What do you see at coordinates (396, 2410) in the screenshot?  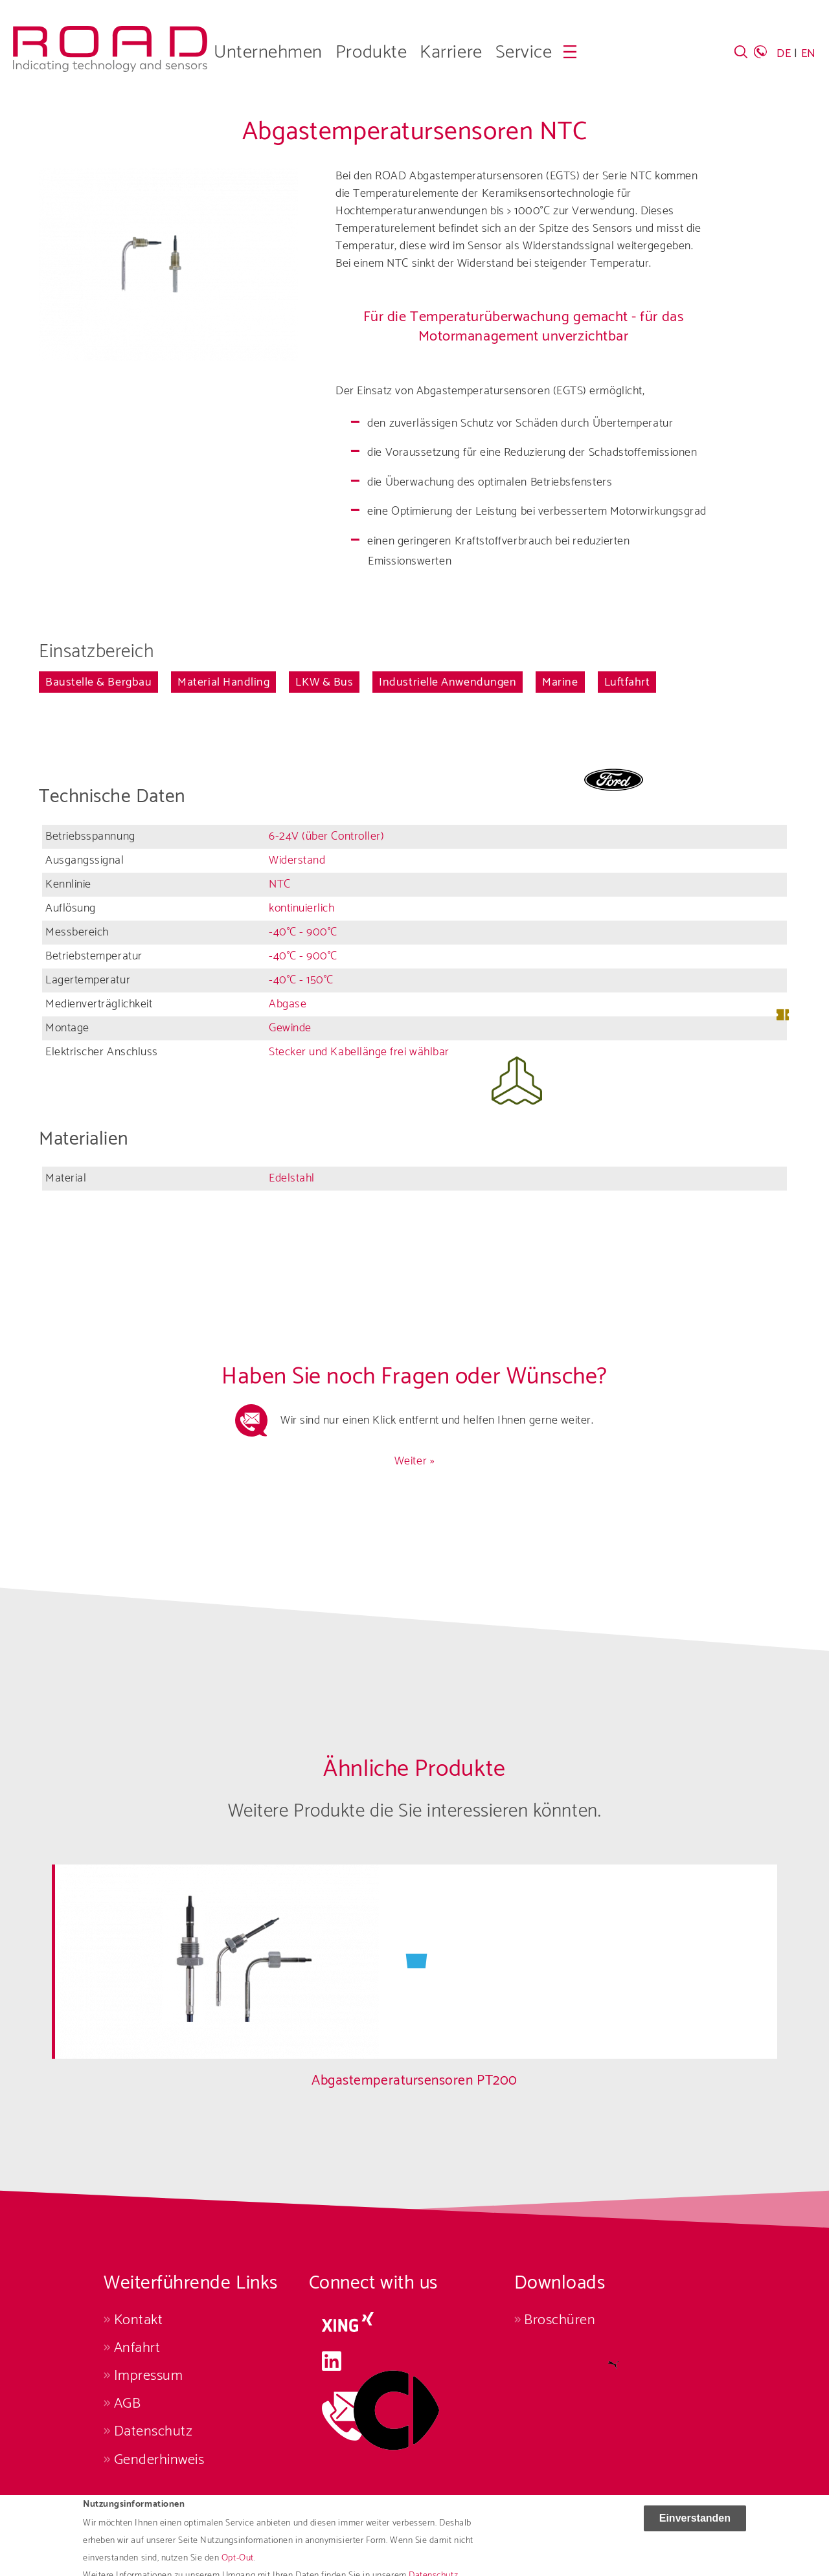 I see `smart brand logo` at bounding box center [396, 2410].